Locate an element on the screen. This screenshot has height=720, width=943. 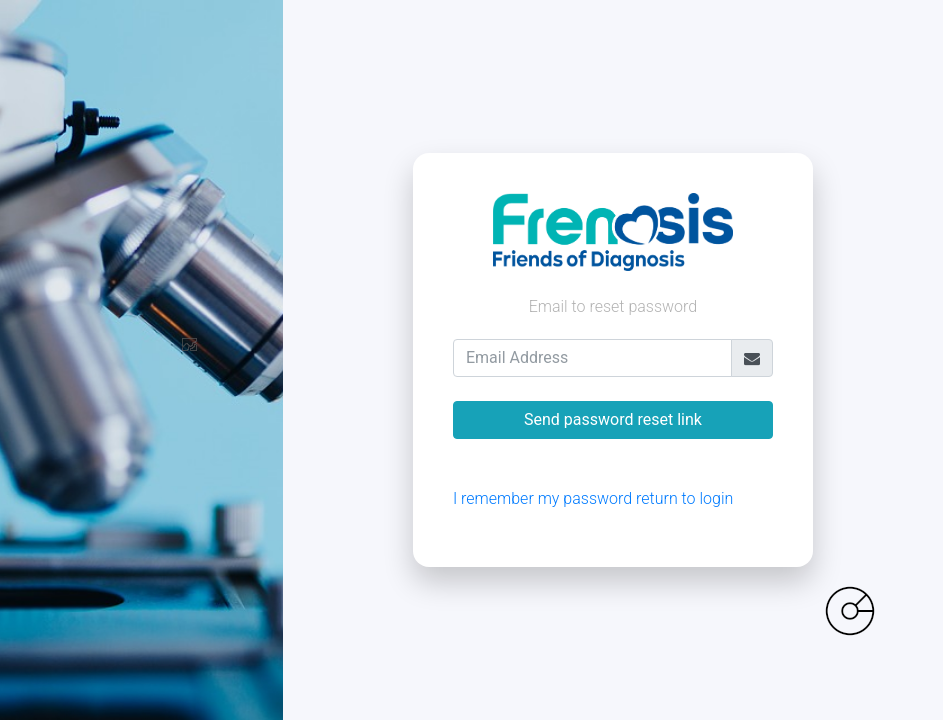
indicates a broken or corrupted image file is located at coordinates (189, 344).